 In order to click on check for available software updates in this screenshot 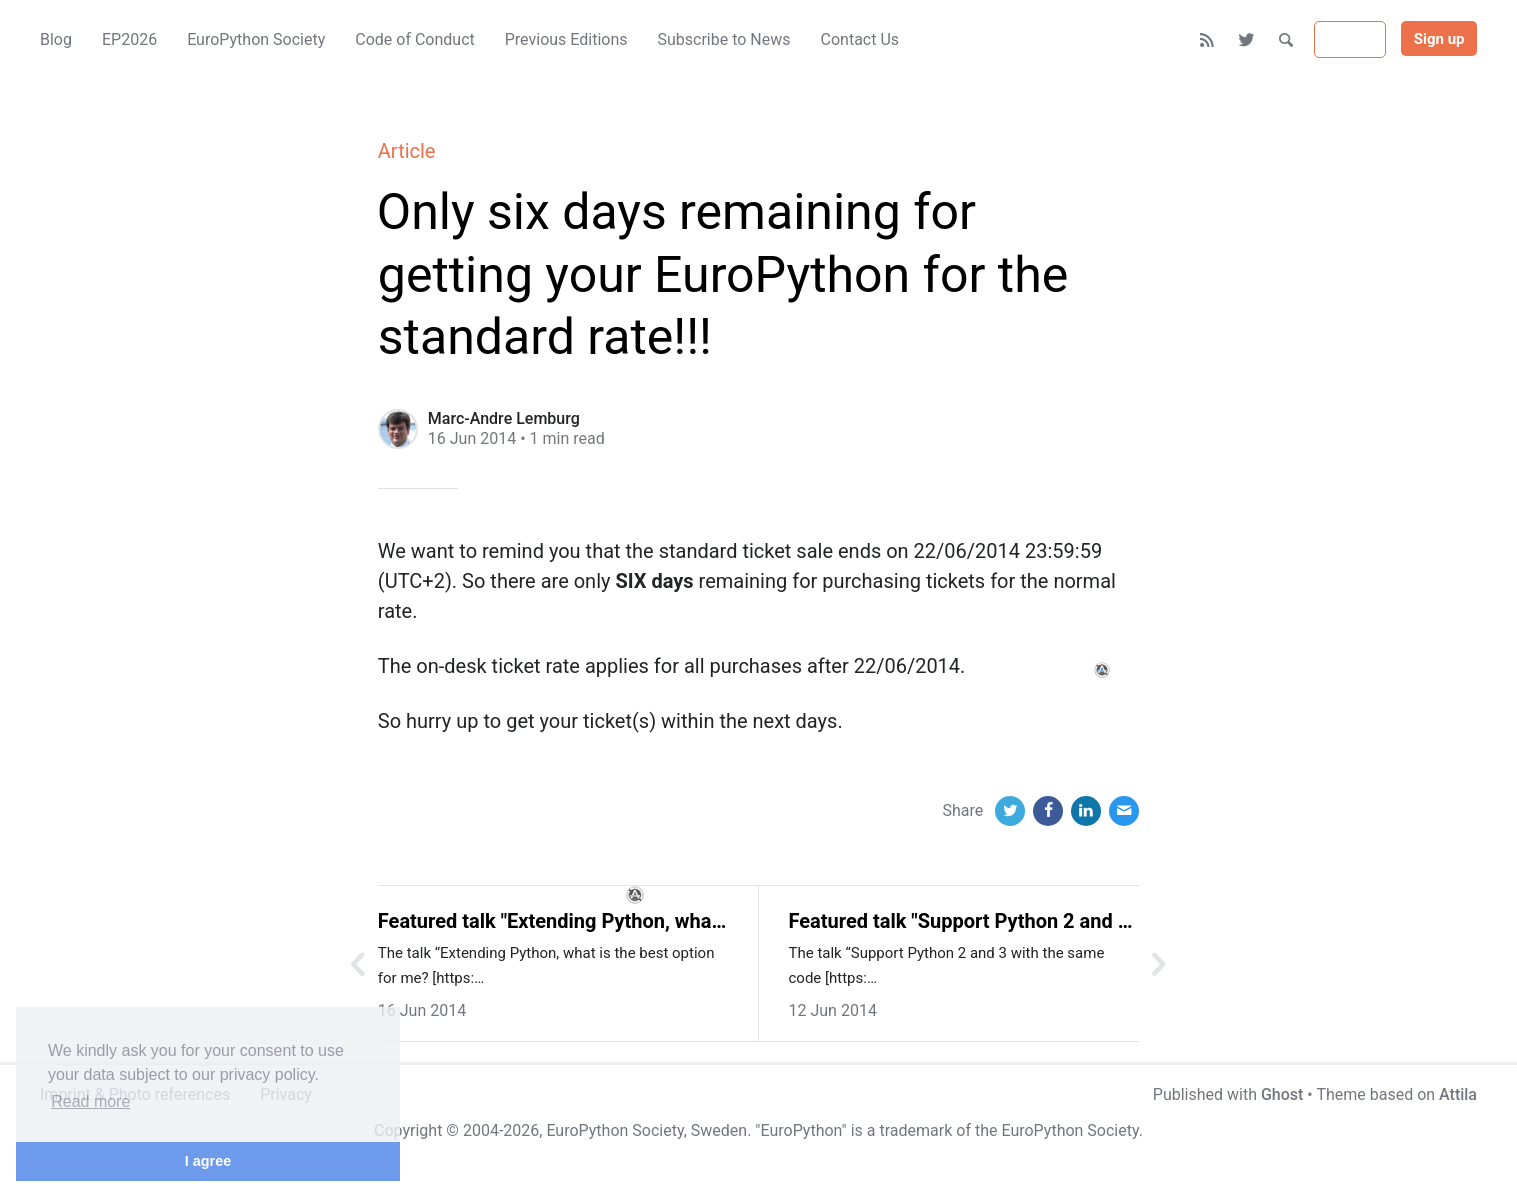, I will do `click(635, 895)`.